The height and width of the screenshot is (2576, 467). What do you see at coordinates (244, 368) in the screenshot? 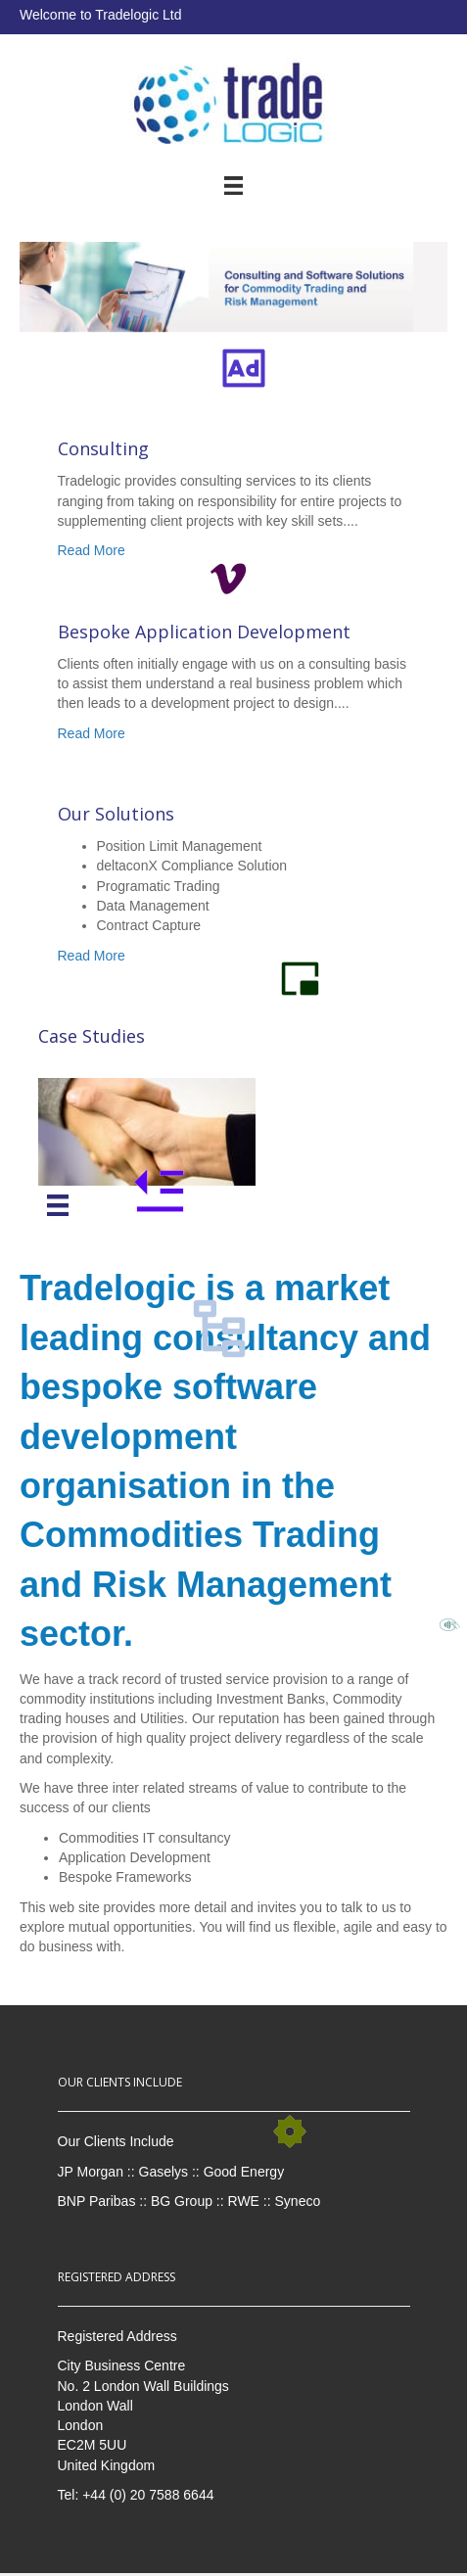
I see `indicates sponsored or promotional content` at bounding box center [244, 368].